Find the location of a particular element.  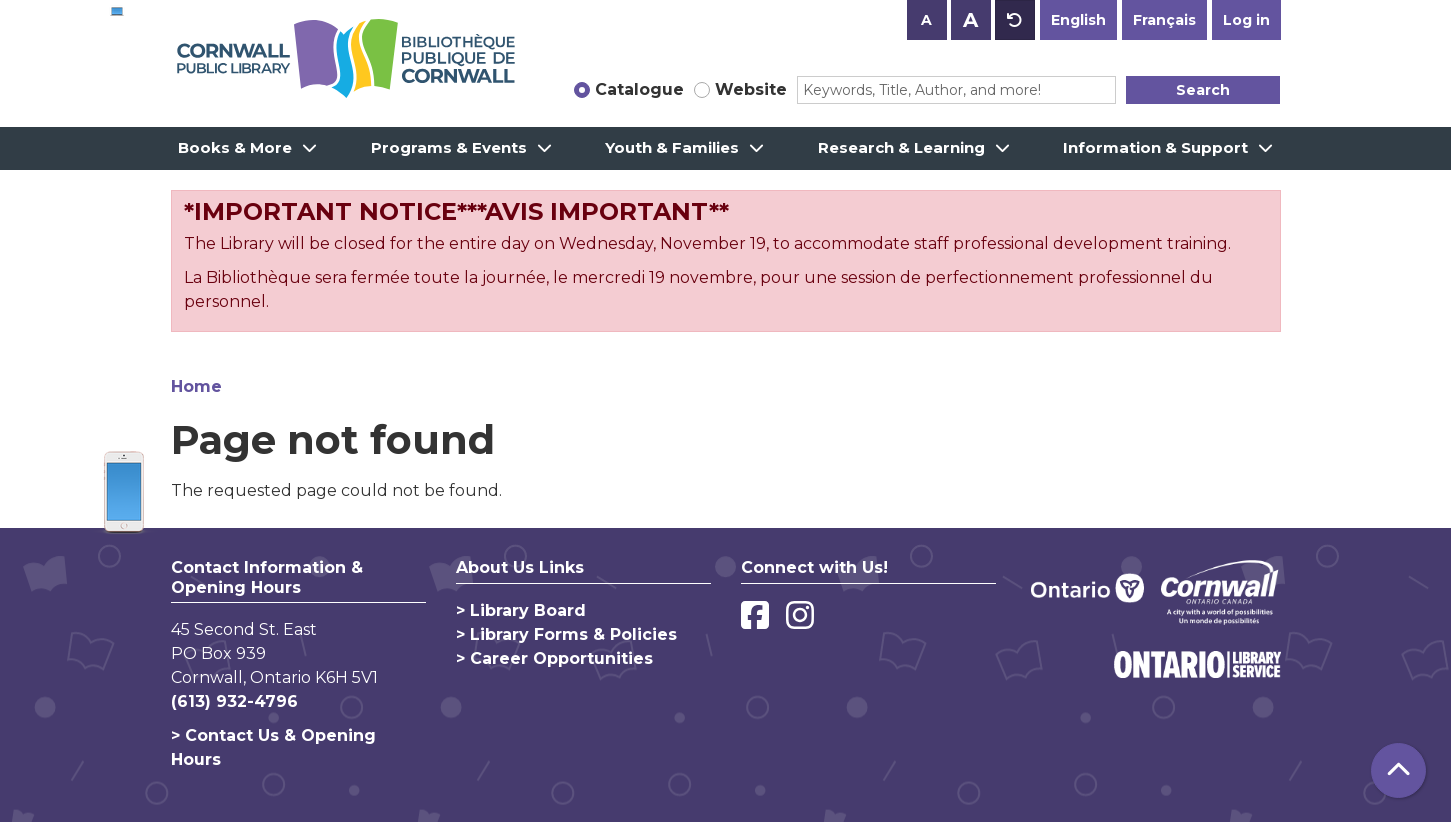

macbook pro device icon is located at coordinates (117, 11).